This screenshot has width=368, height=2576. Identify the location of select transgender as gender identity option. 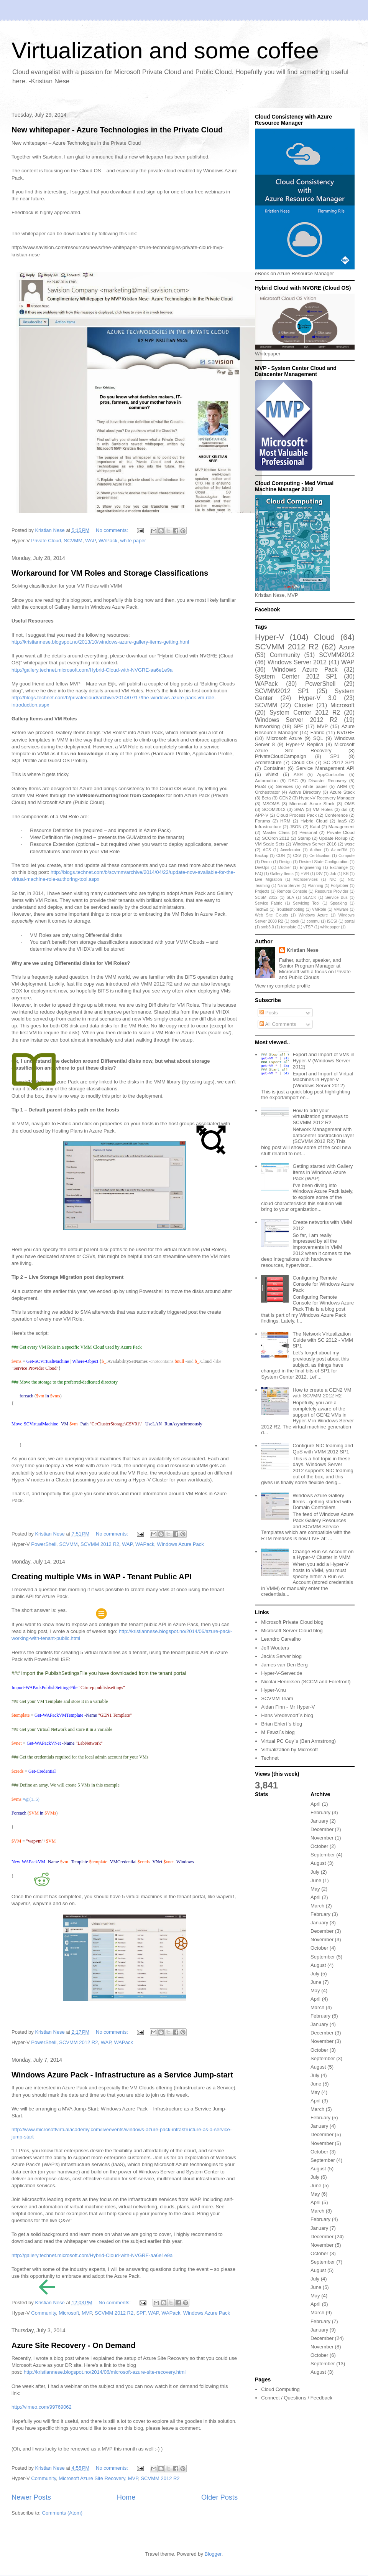
(211, 1140).